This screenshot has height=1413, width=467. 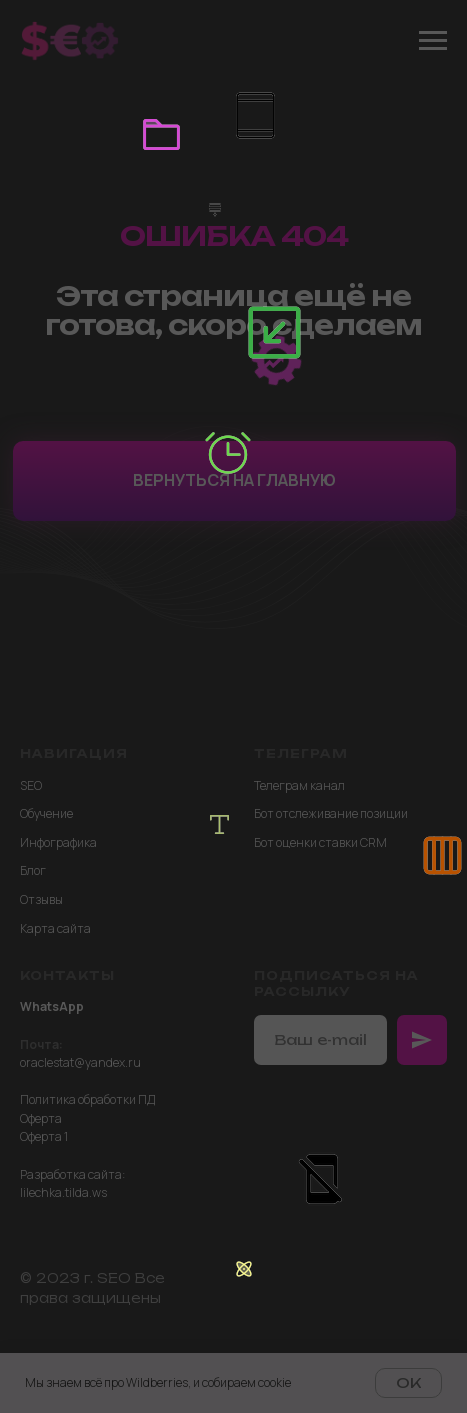 I want to click on open folder to view files, so click(x=161, y=134).